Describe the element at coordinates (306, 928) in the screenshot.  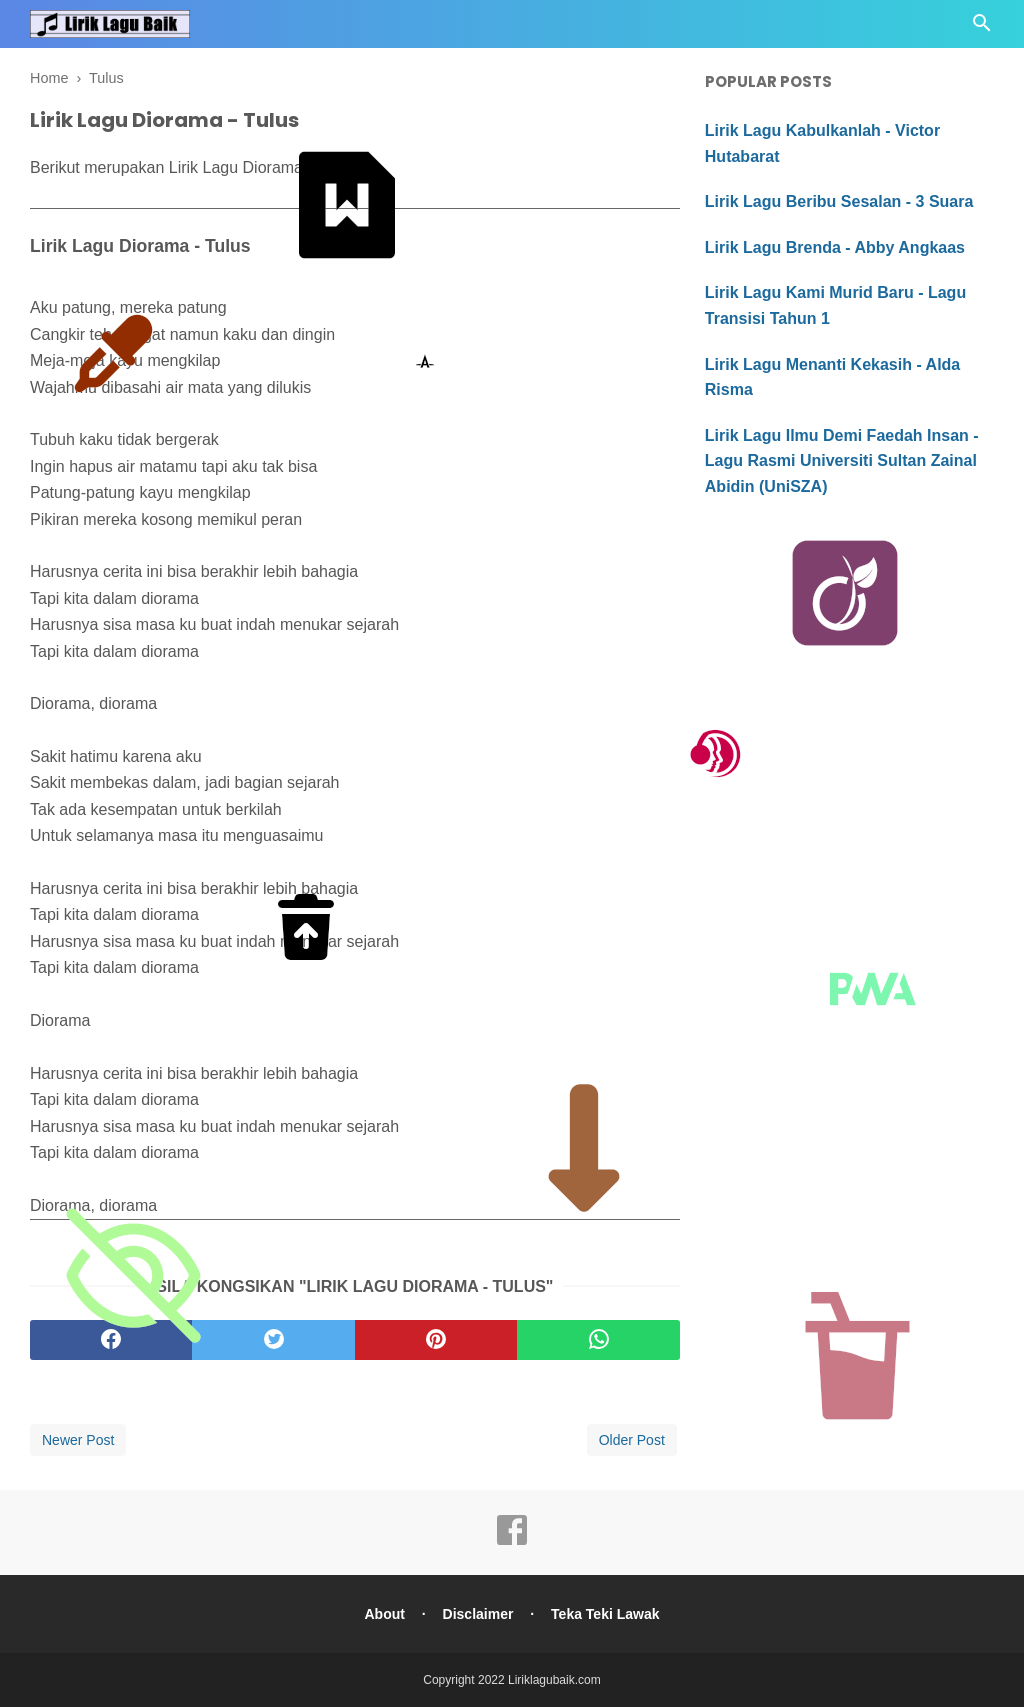
I see `restore item from trash` at that location.